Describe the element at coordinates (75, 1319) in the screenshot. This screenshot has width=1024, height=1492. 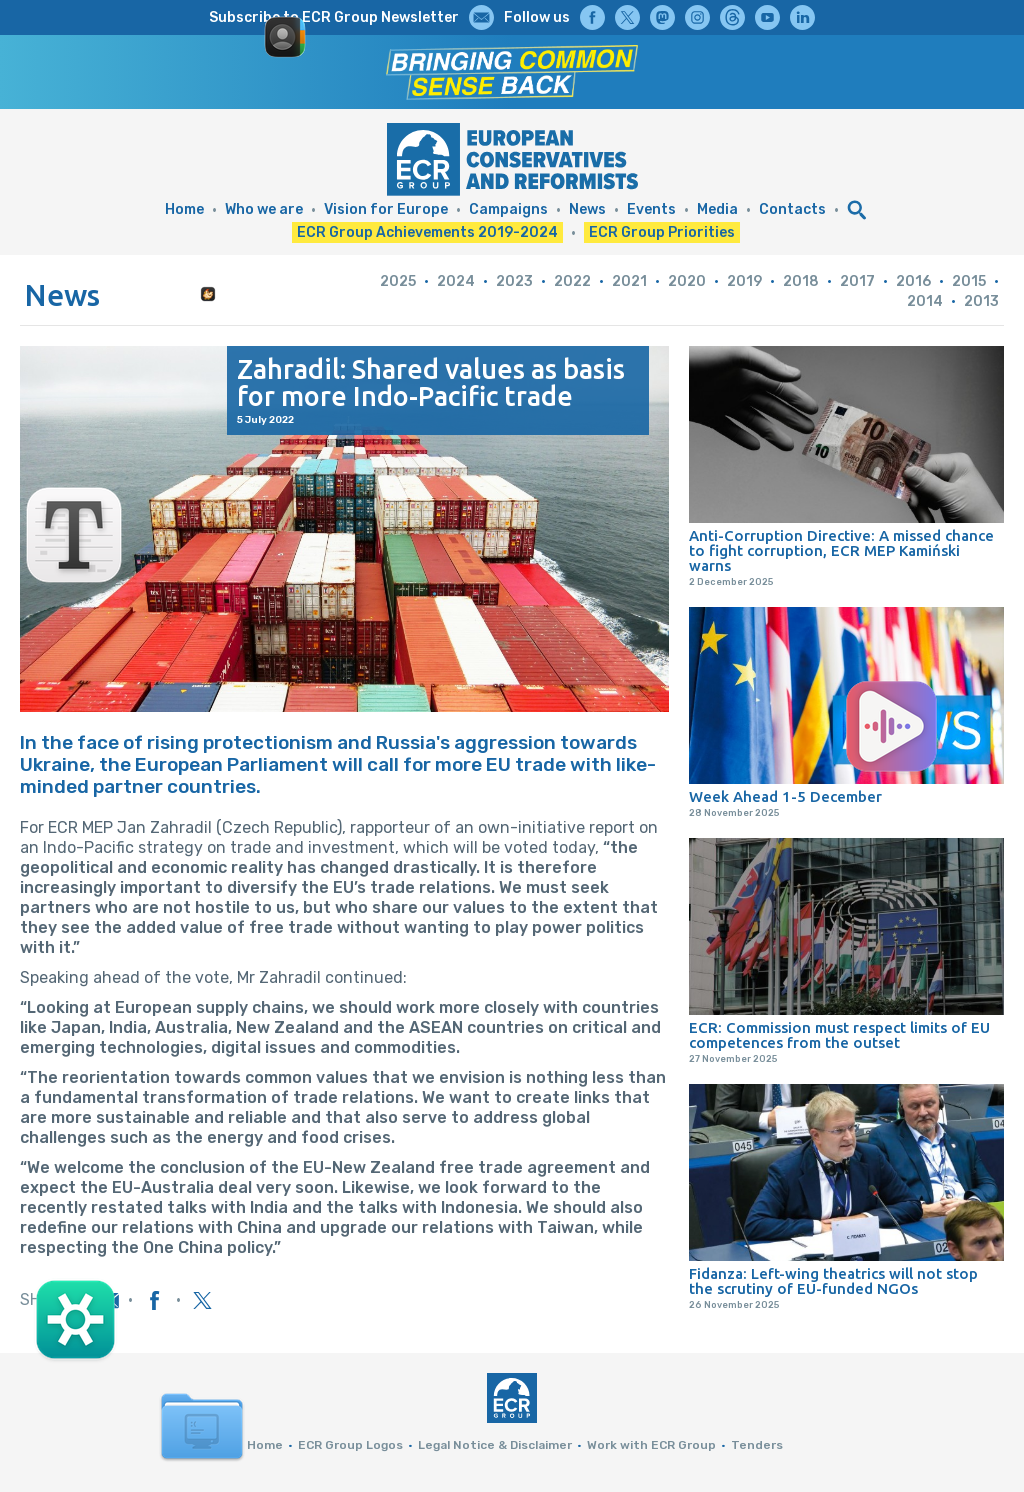
I see `open solaar app for managing logitech wireless devices` at that location.